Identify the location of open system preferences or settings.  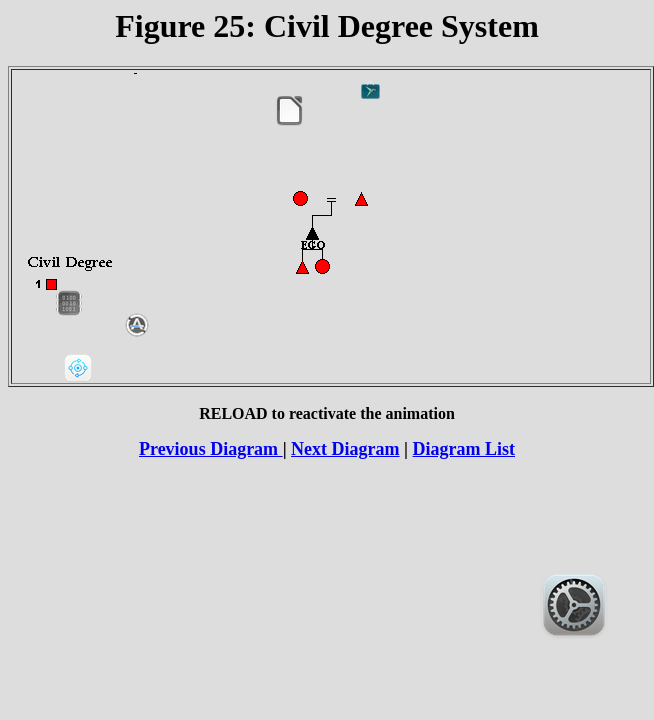
(574, 605).